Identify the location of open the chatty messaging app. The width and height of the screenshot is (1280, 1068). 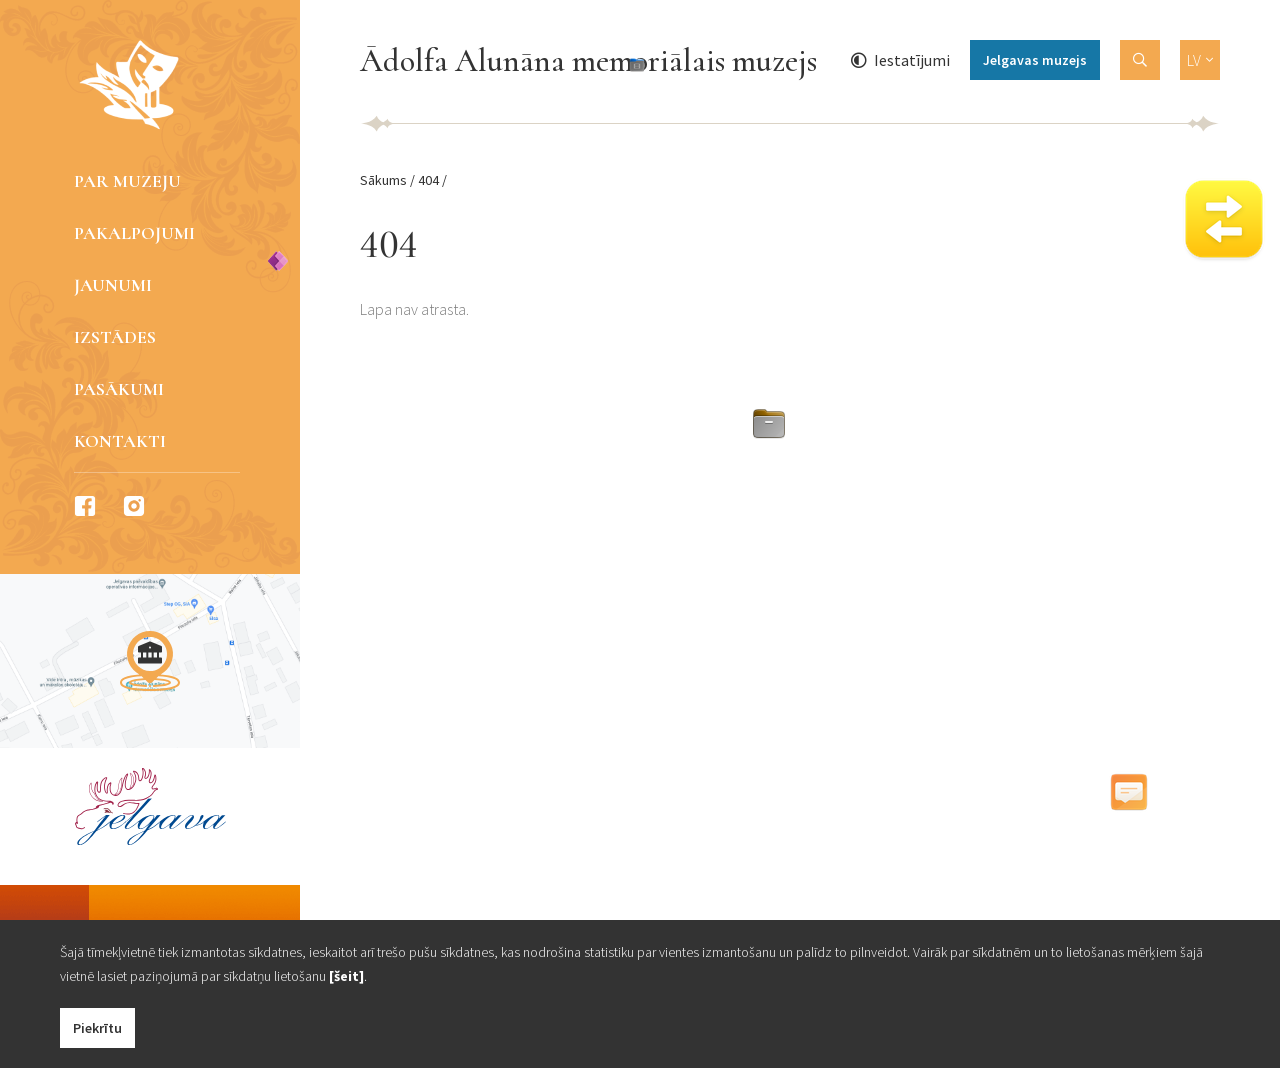
(1129, 792).